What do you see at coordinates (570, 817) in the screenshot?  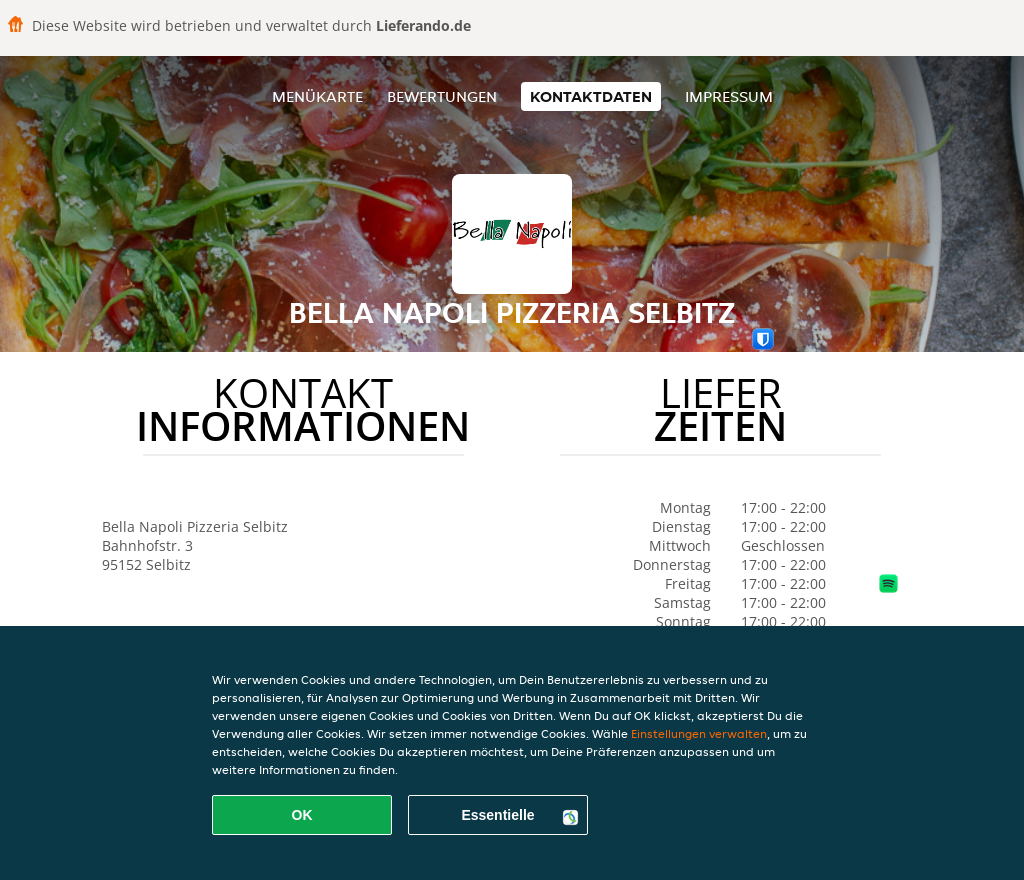 I see `open cisco anyconnect vpn client` at bounding box center [570, 817].